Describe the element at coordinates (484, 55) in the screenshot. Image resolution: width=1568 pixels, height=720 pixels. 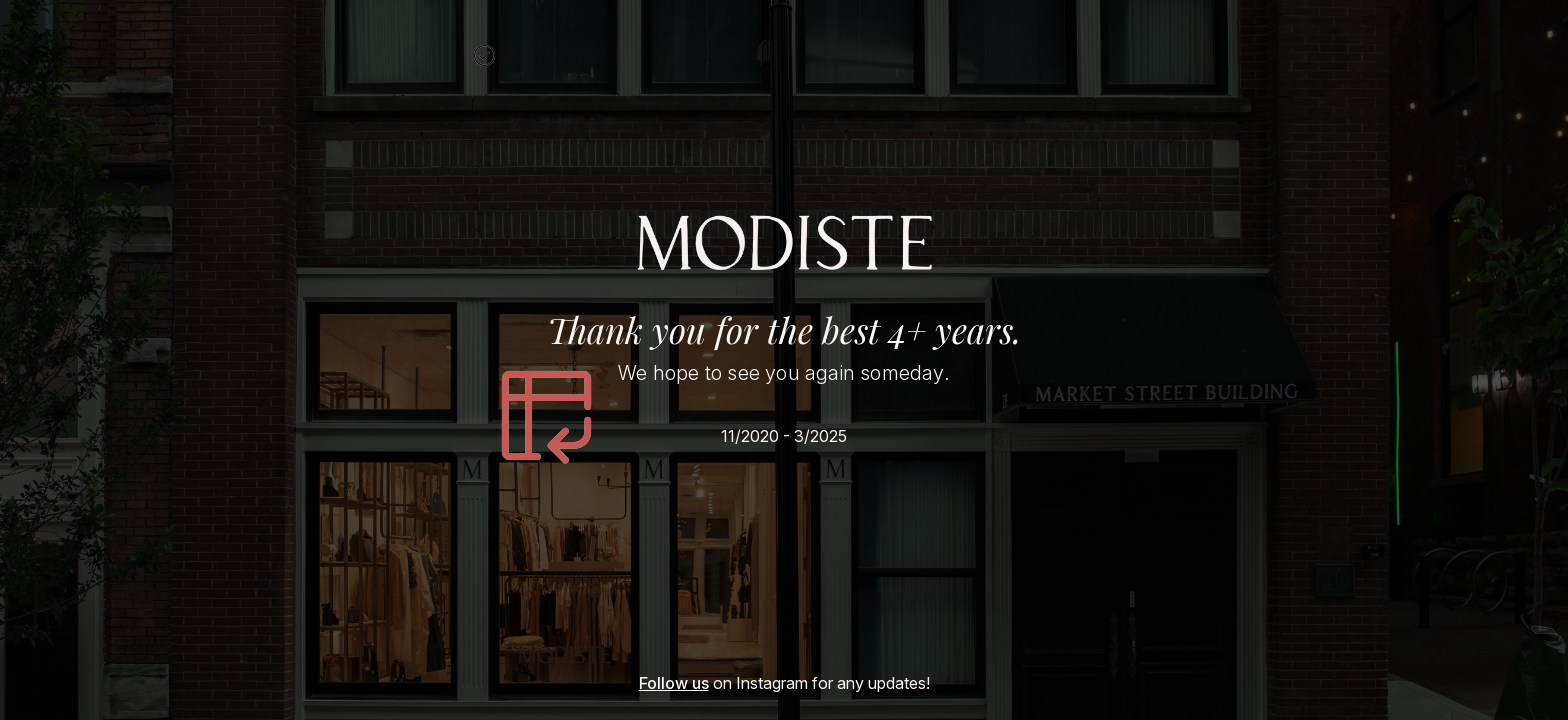
I see `indicates a closed or resolved issue` at that location.